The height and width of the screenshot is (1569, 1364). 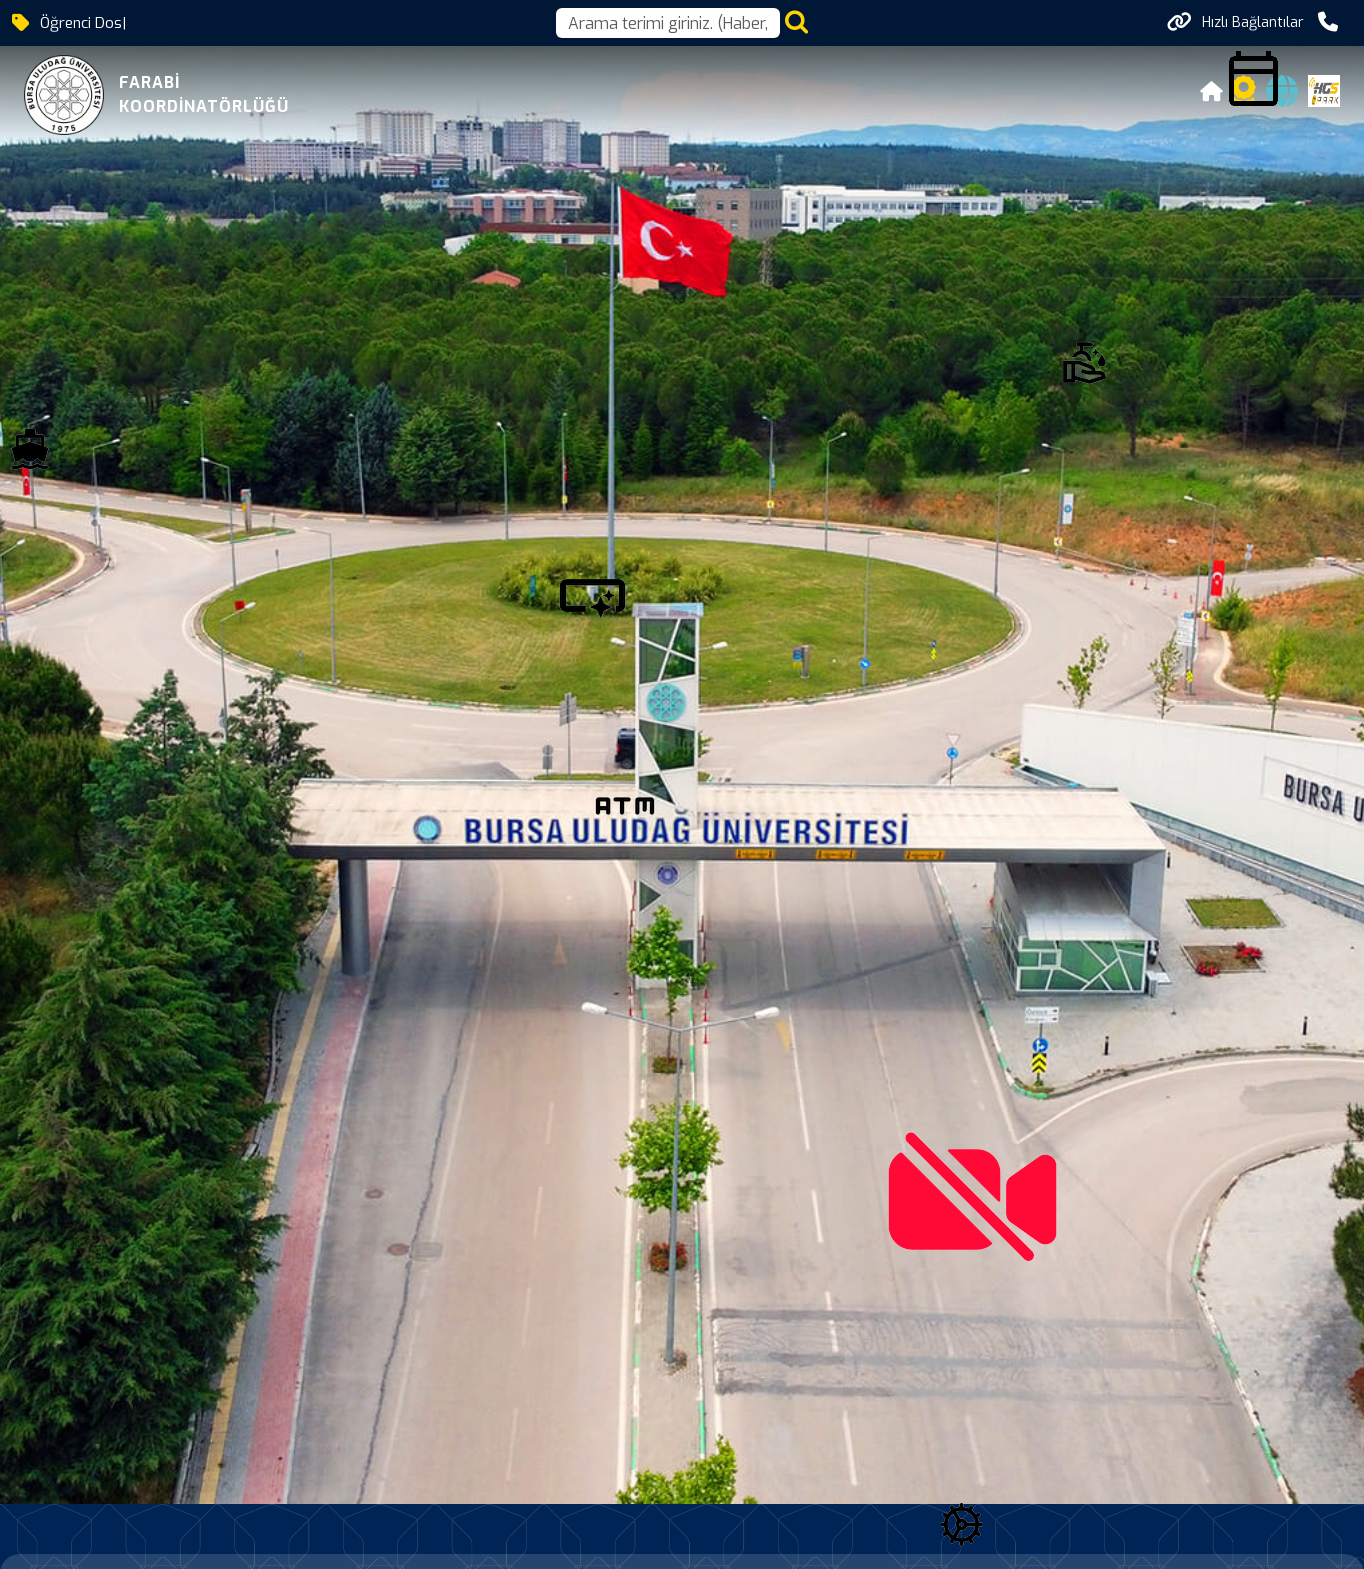 What do you see at coordinates (1085, 362) in the screenshot?
I see `hand washing or hygiene reminder` at bounding box center [1085, 362].